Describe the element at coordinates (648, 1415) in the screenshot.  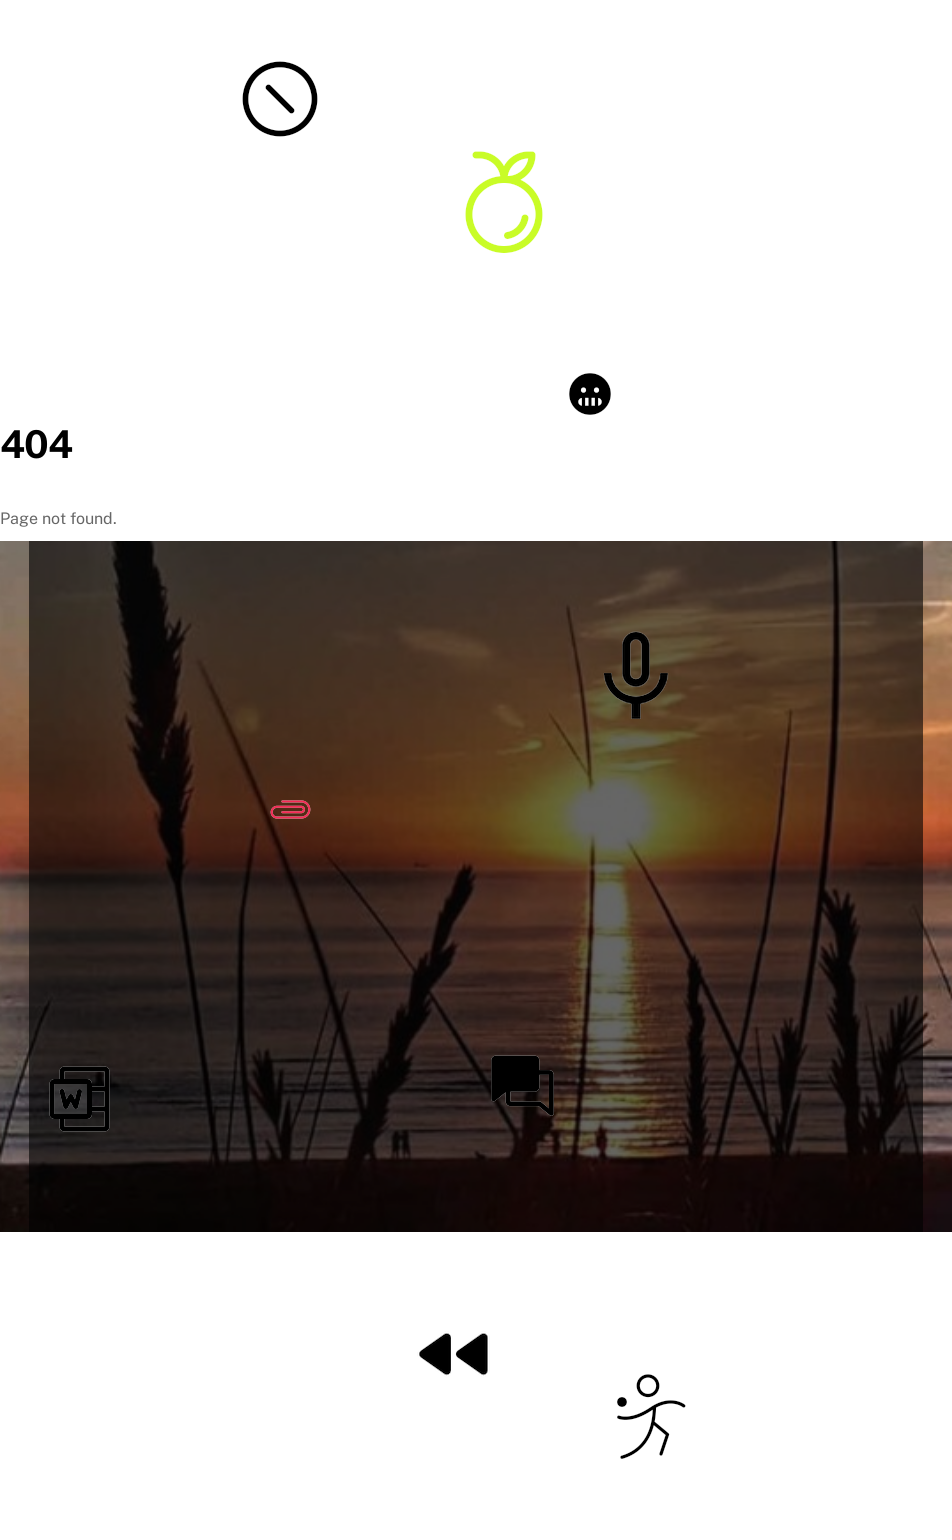
I see `throw or toss an item` at that location.